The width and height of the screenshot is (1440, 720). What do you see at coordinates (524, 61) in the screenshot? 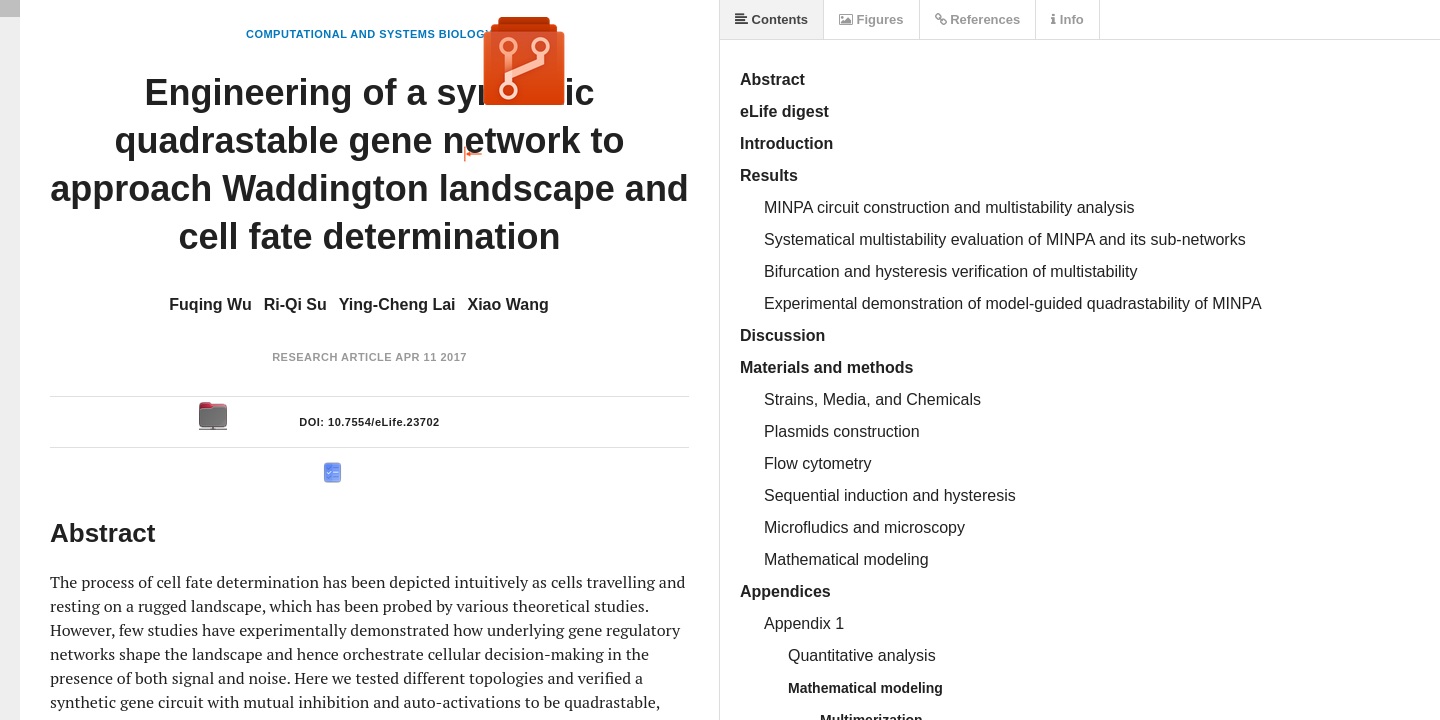
I see `open the repos app for managing git repositories` at bounding box center [524, 61].